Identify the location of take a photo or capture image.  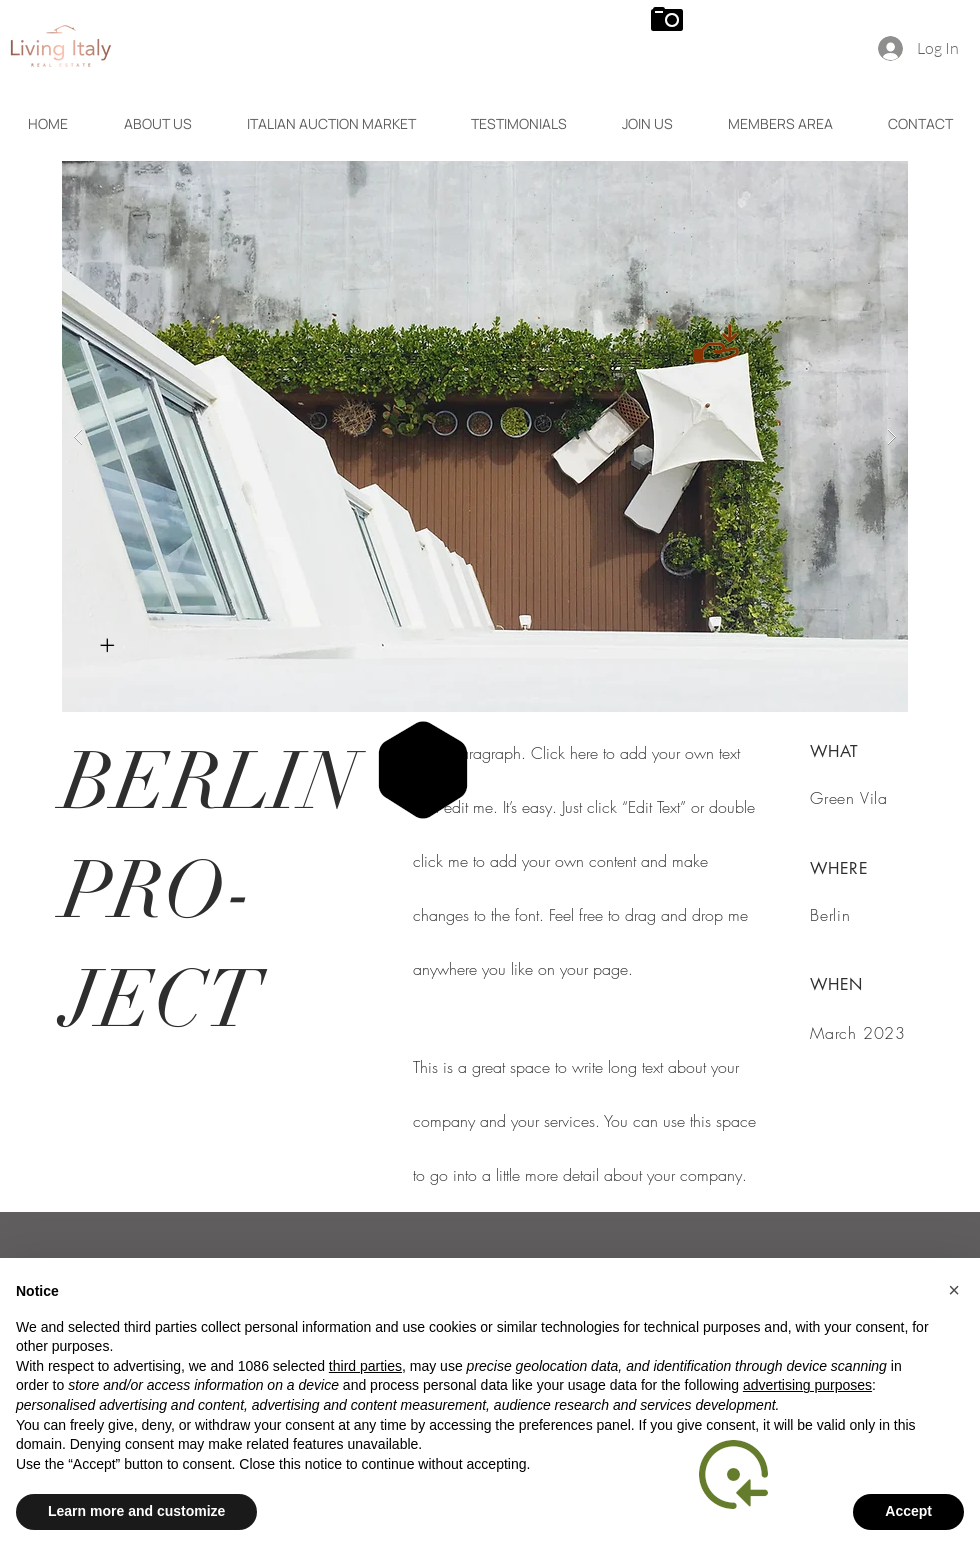
(667, 19).